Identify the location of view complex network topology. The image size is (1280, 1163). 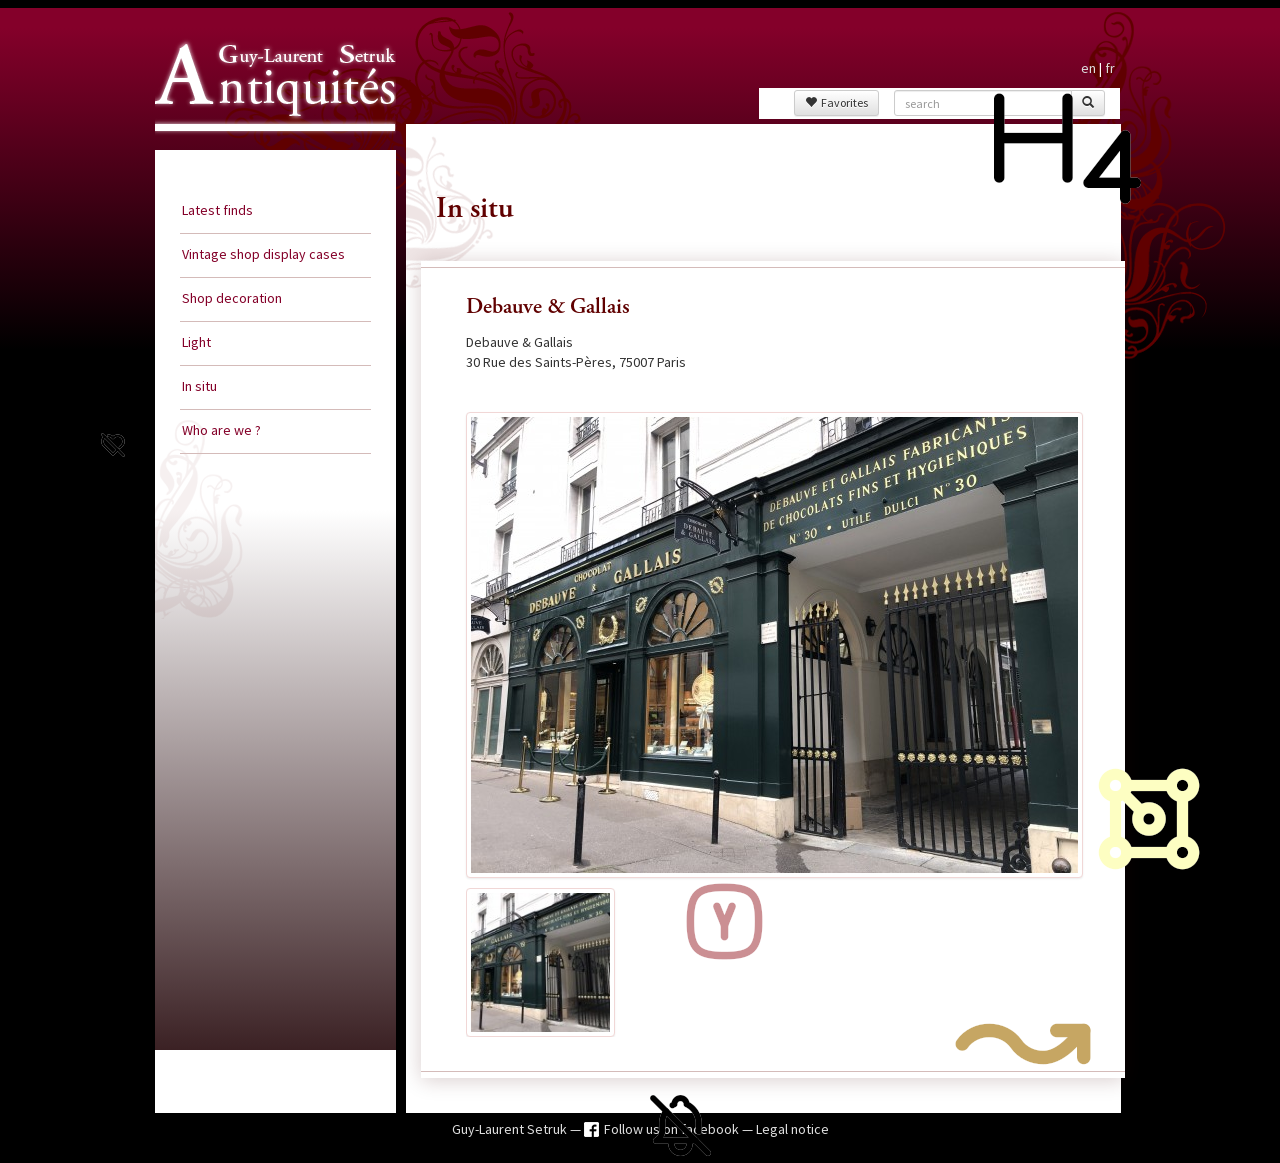
(1149, 819).